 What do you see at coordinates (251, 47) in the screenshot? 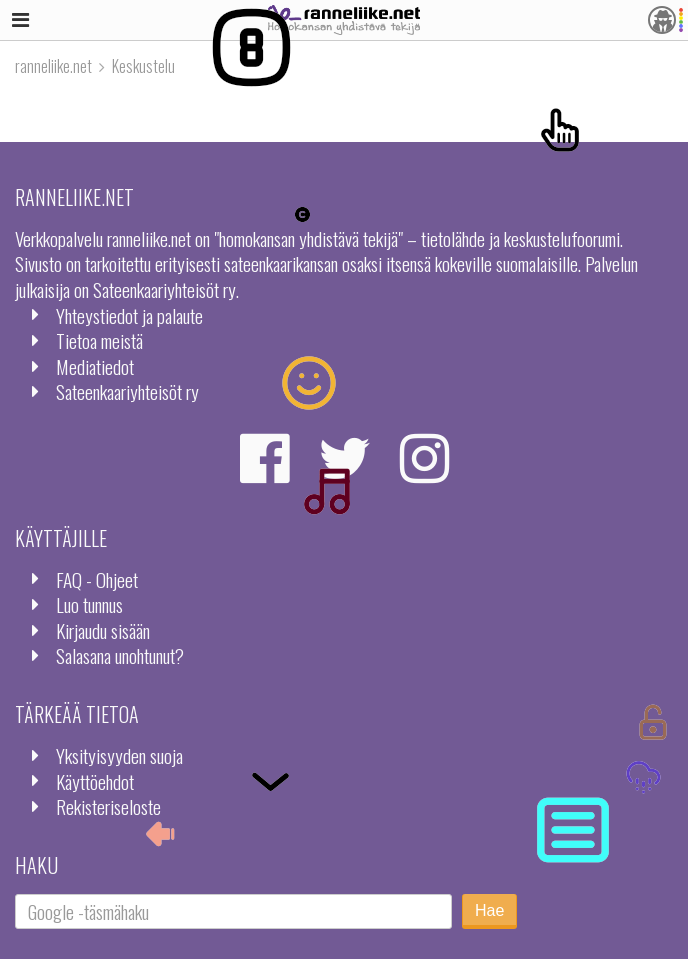
I see `indicates item number 8 in a list or sequence` at bounding box center [251, 47].